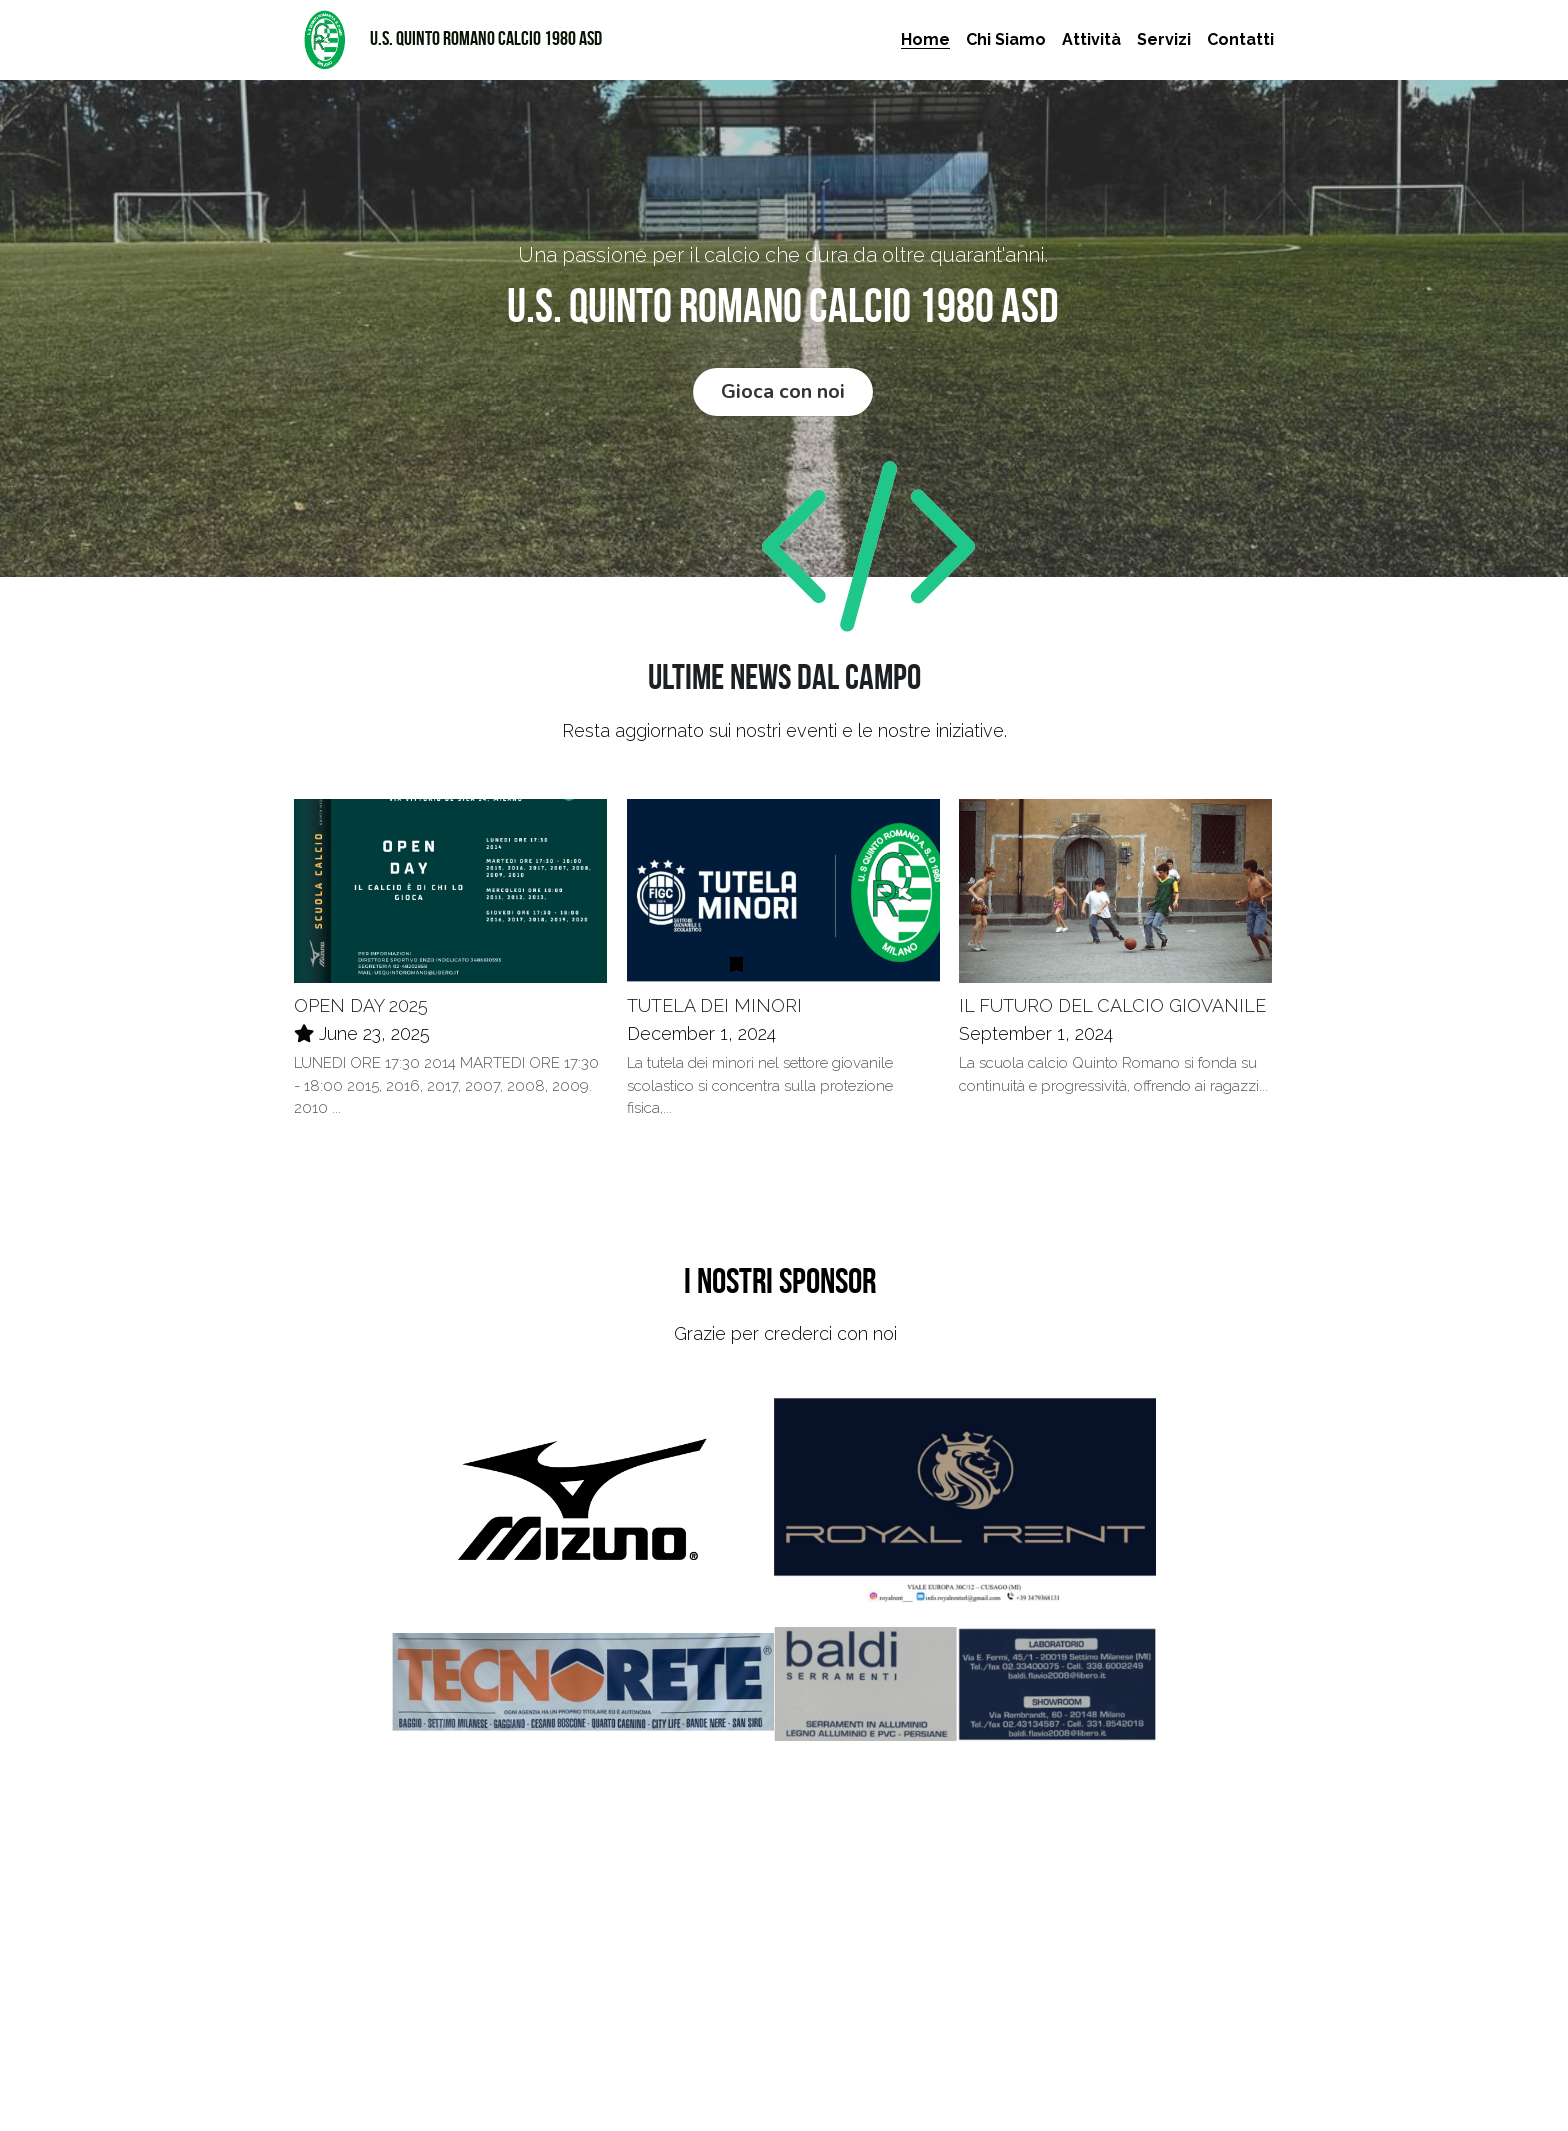 The image size is (1568, 2131). I want to click on view or edit source code, so click(868, 546).